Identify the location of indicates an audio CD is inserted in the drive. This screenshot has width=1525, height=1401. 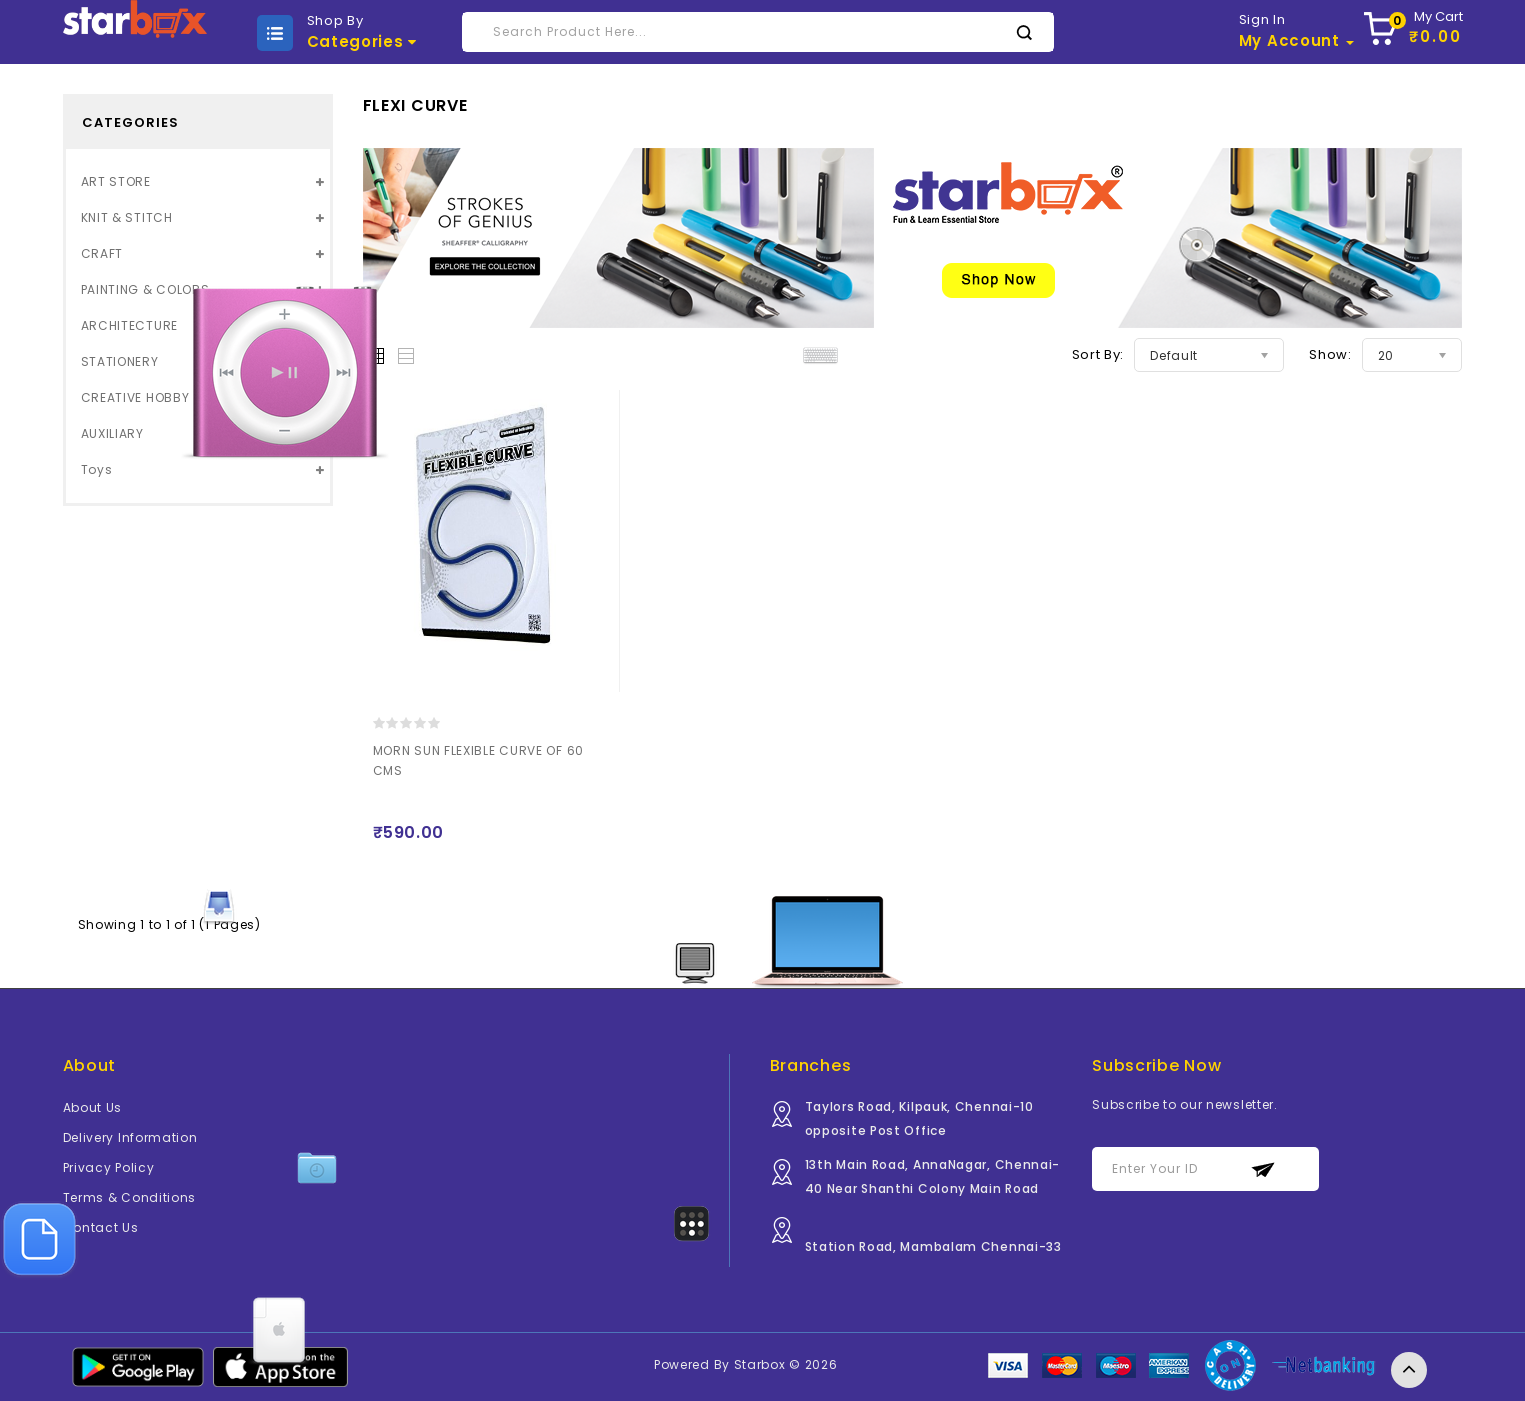
(1197, 245).